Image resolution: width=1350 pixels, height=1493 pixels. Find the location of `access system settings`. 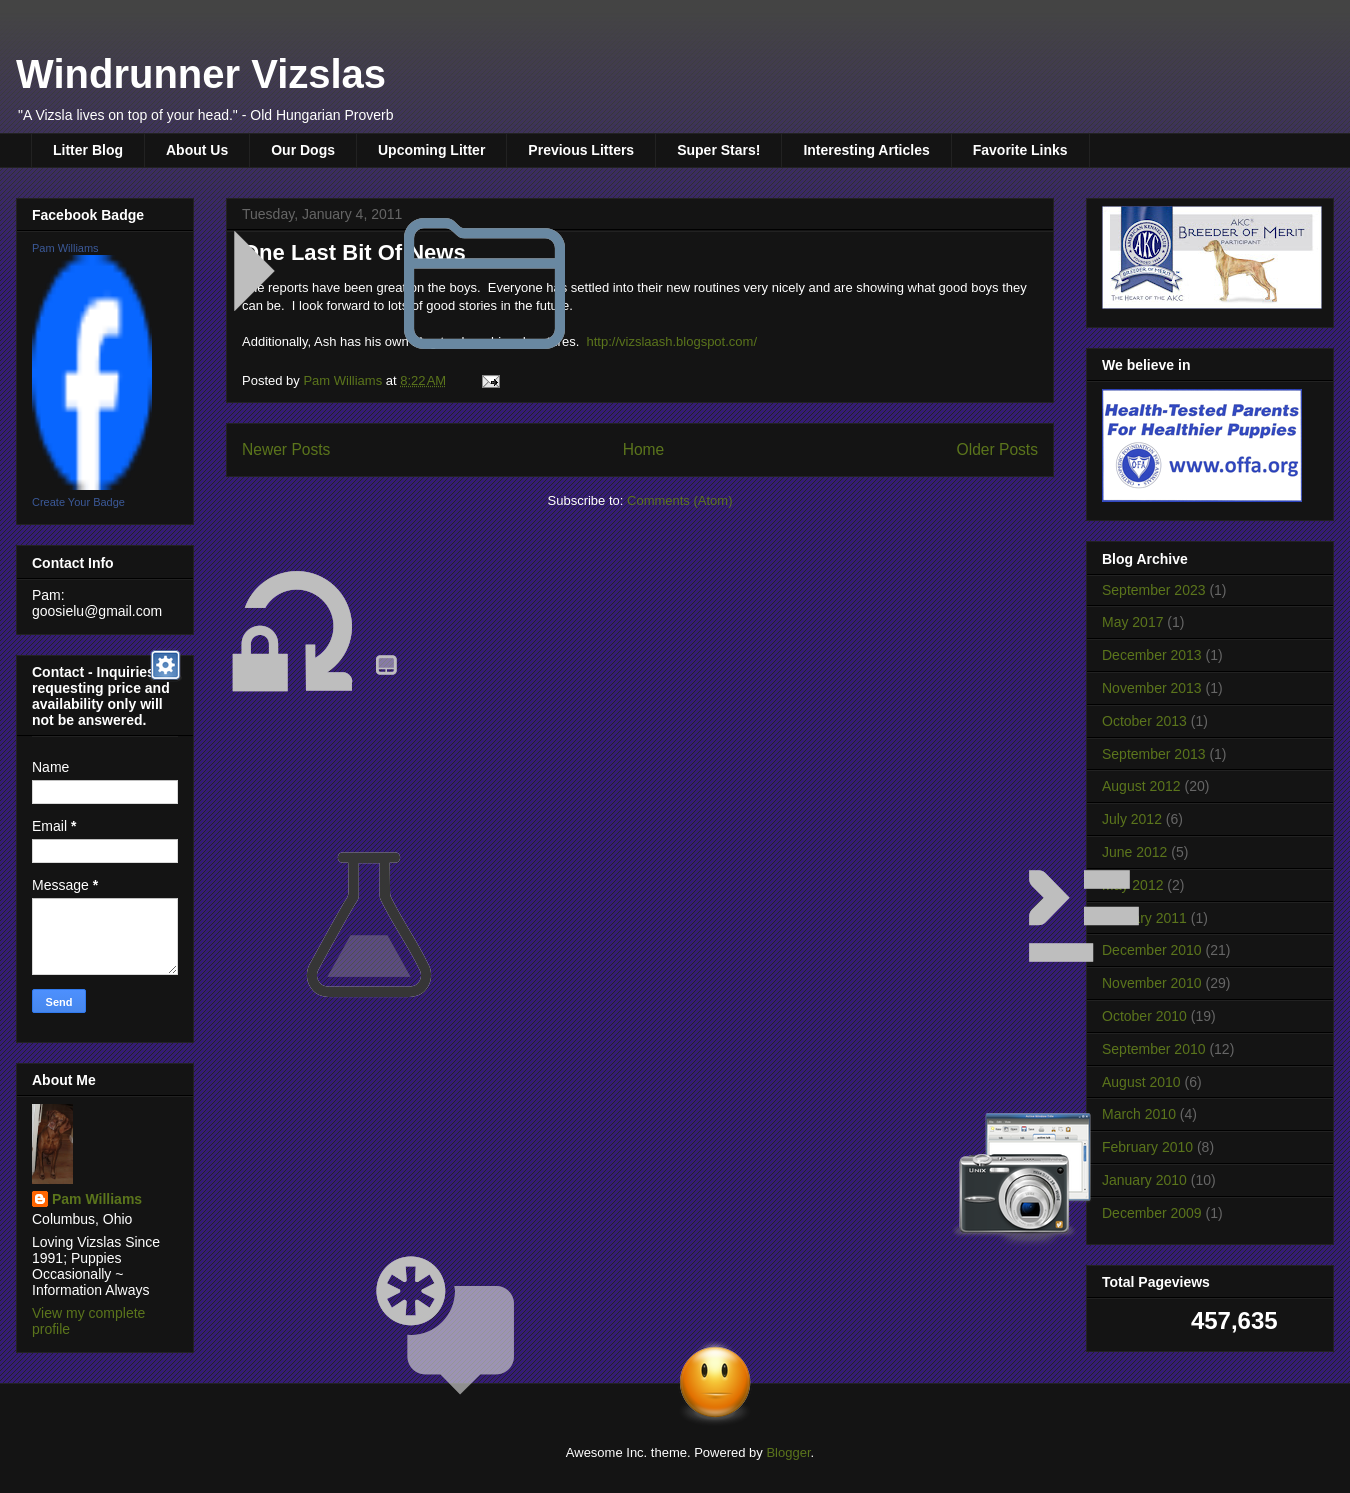

access system settings is located at coordinates (165, 666).